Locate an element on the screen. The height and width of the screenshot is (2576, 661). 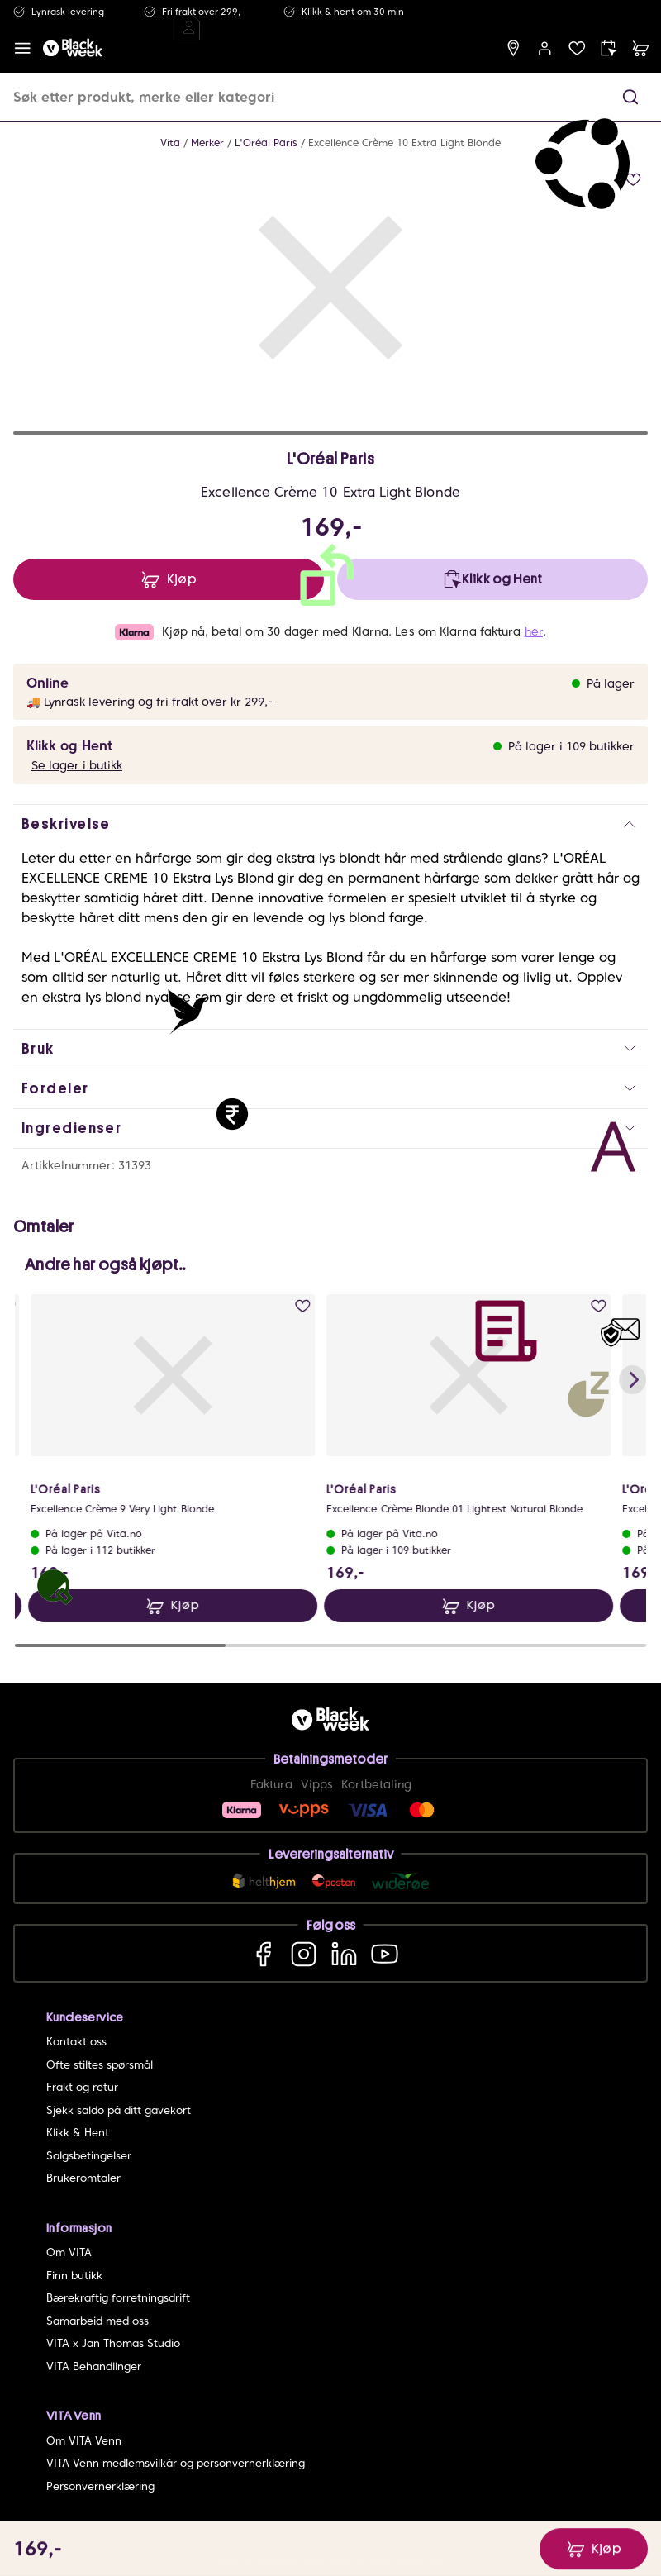
access SimpleLogin email alias service is located at coordinates (620, 1332).